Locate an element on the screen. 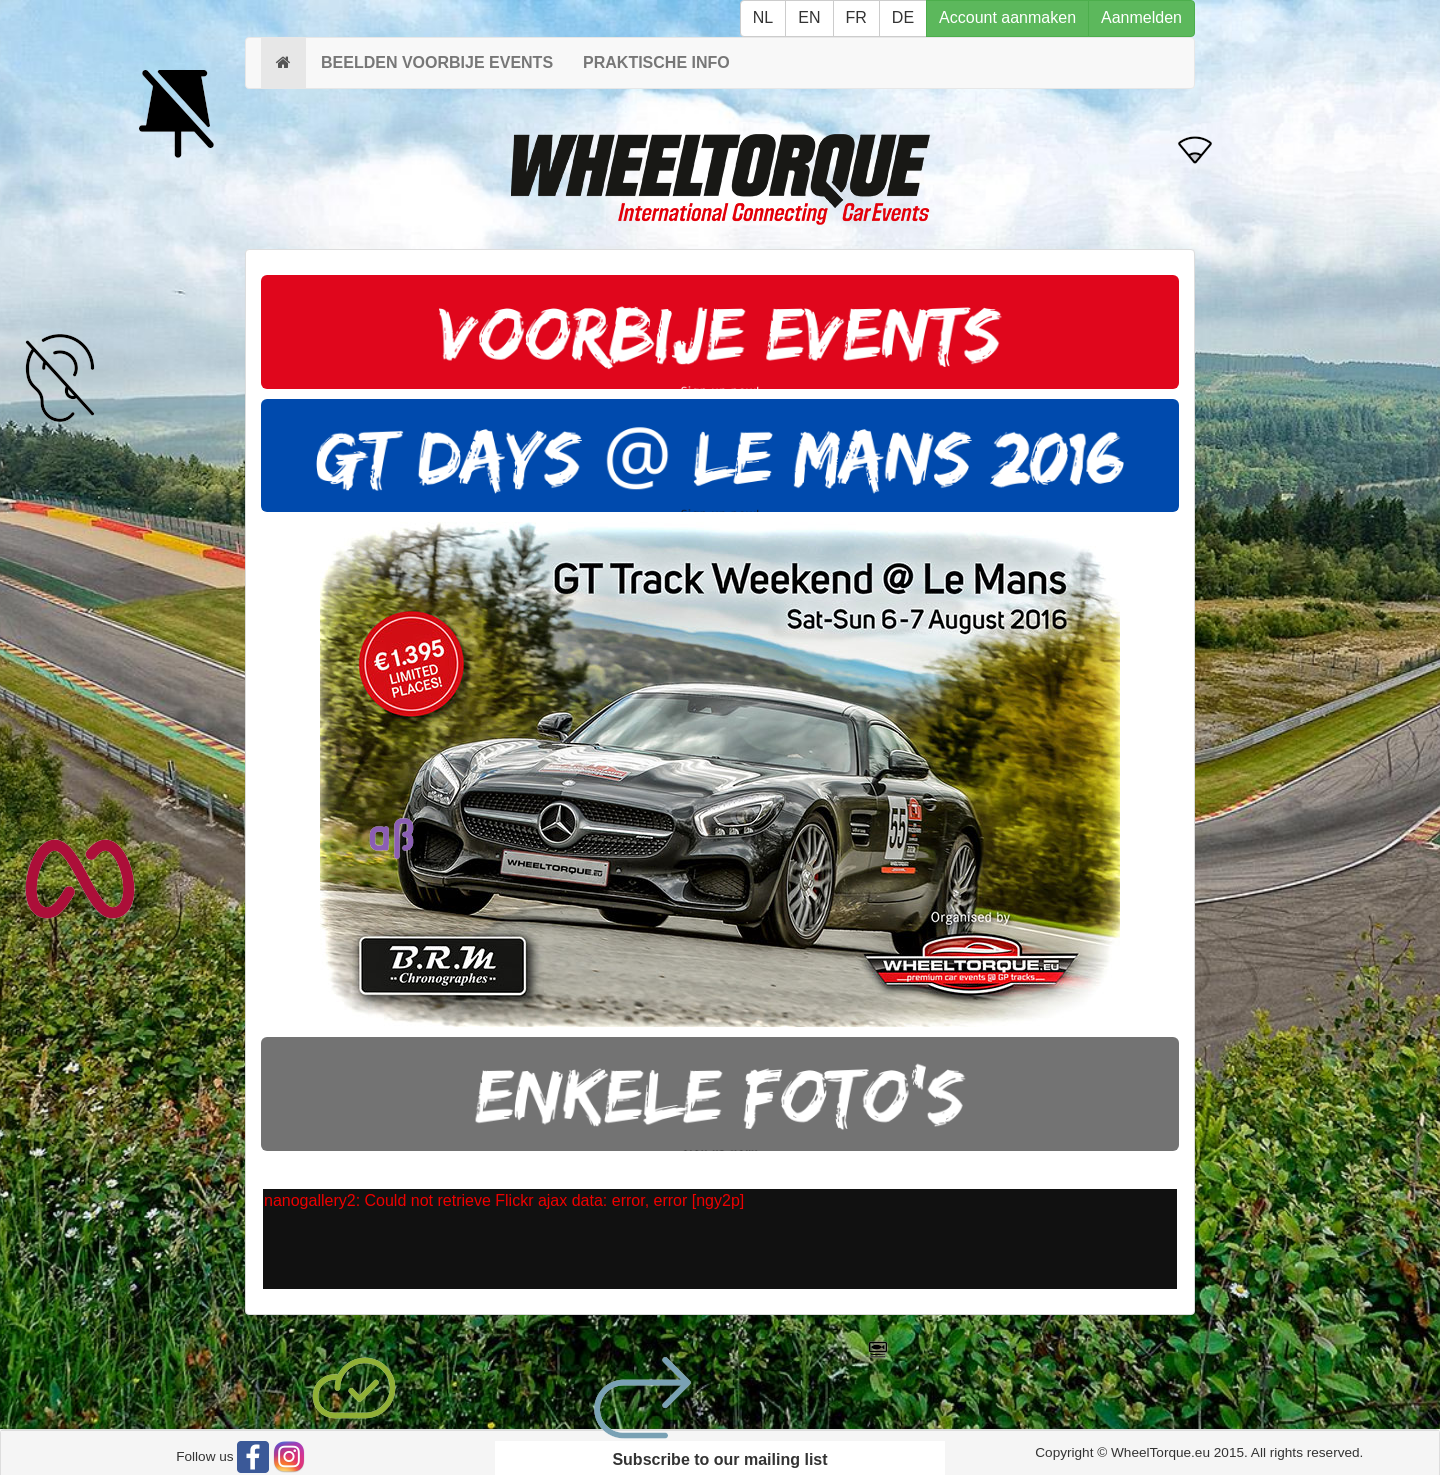 This screenshot has width=1440, height=1475. view set meal or bento box options is located at coordinates (878, 1350).